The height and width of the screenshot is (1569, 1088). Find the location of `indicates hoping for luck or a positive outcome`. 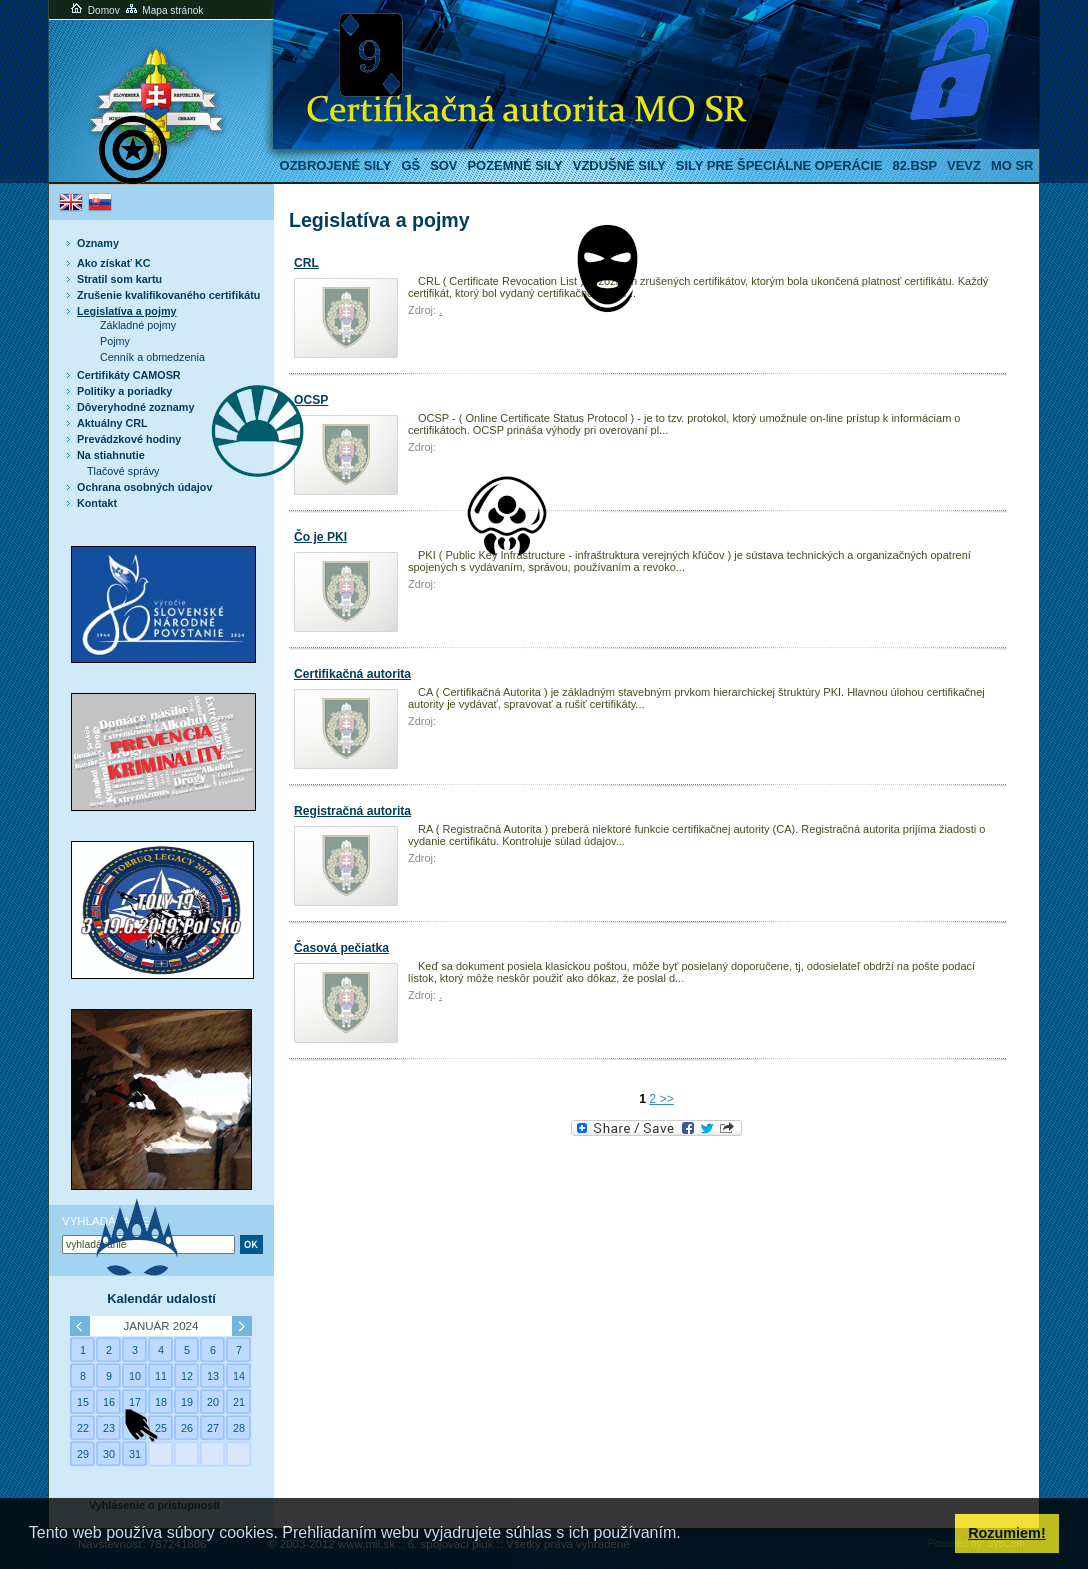

indicates hoping for luck or a positive outcome is located at coordinates (141, 1425).